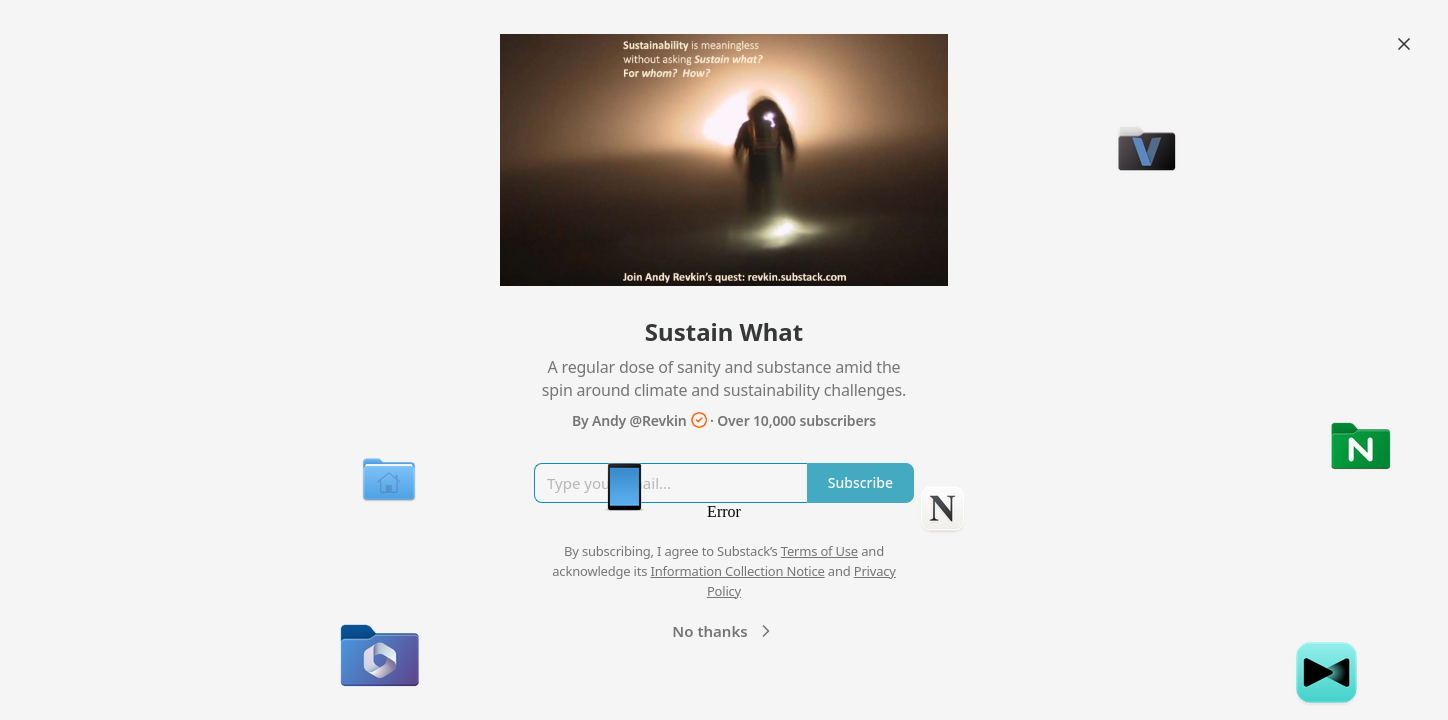  I want to click on open notion app, so click(942, 508).